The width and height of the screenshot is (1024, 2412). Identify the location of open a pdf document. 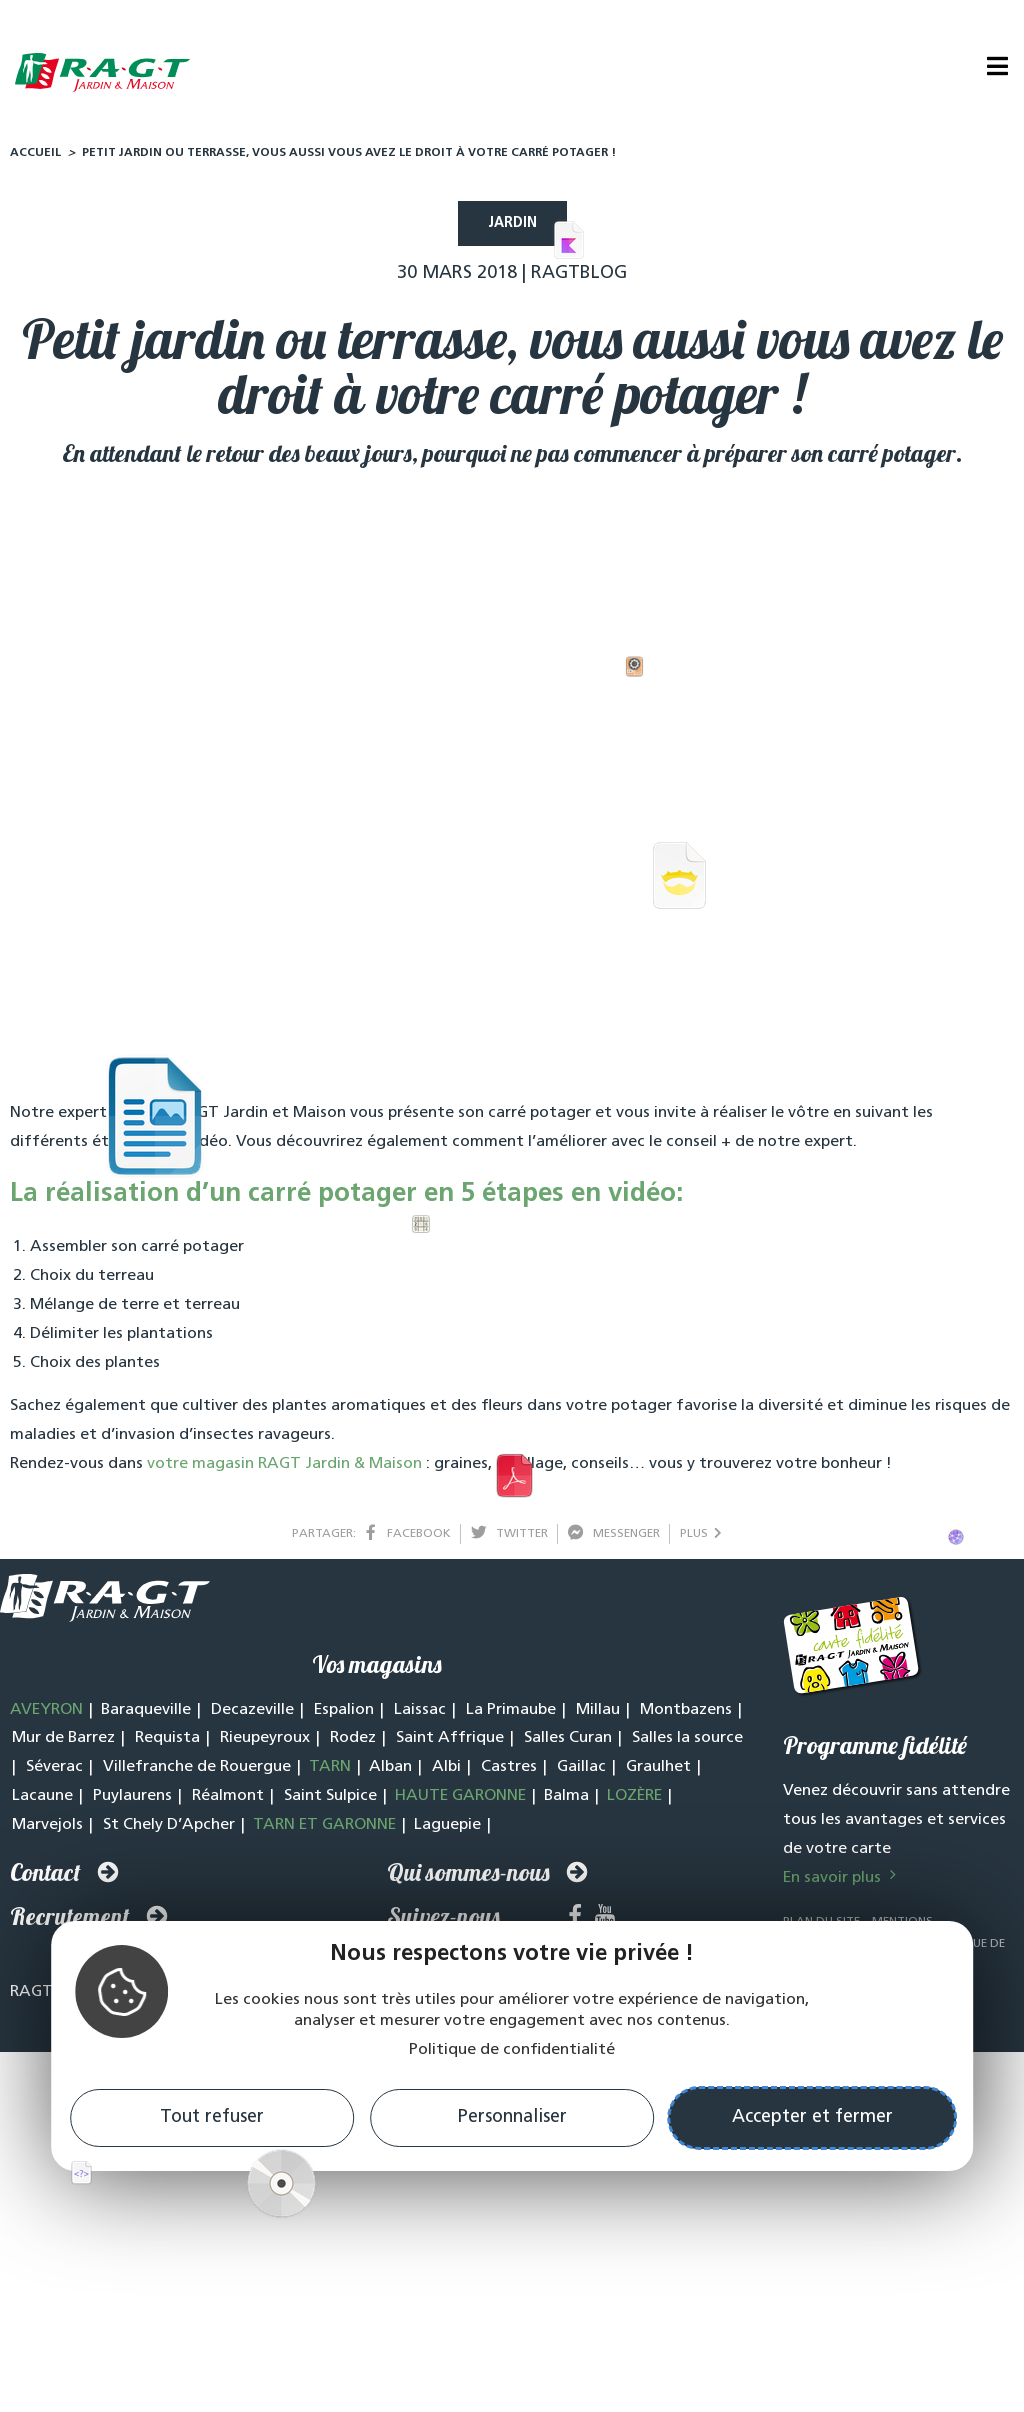
(514, 1475).